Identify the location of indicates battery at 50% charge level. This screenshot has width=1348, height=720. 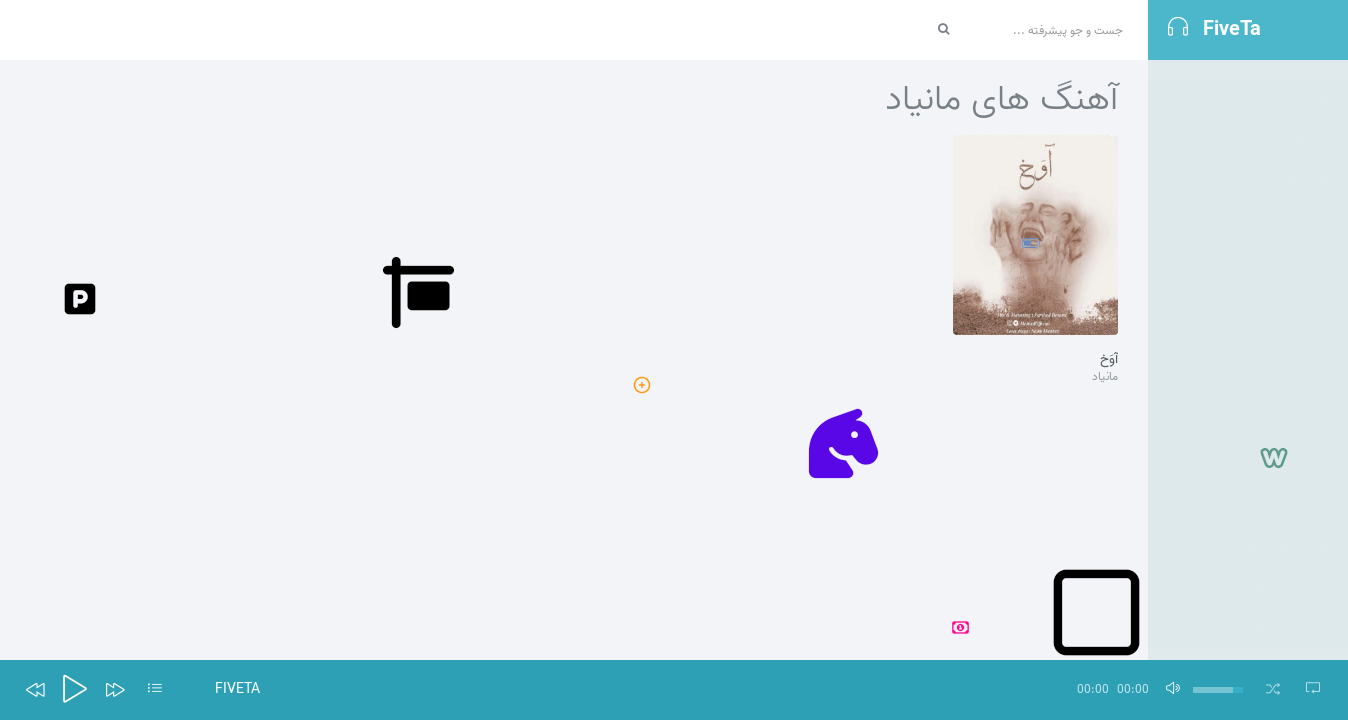
(1031, 243).